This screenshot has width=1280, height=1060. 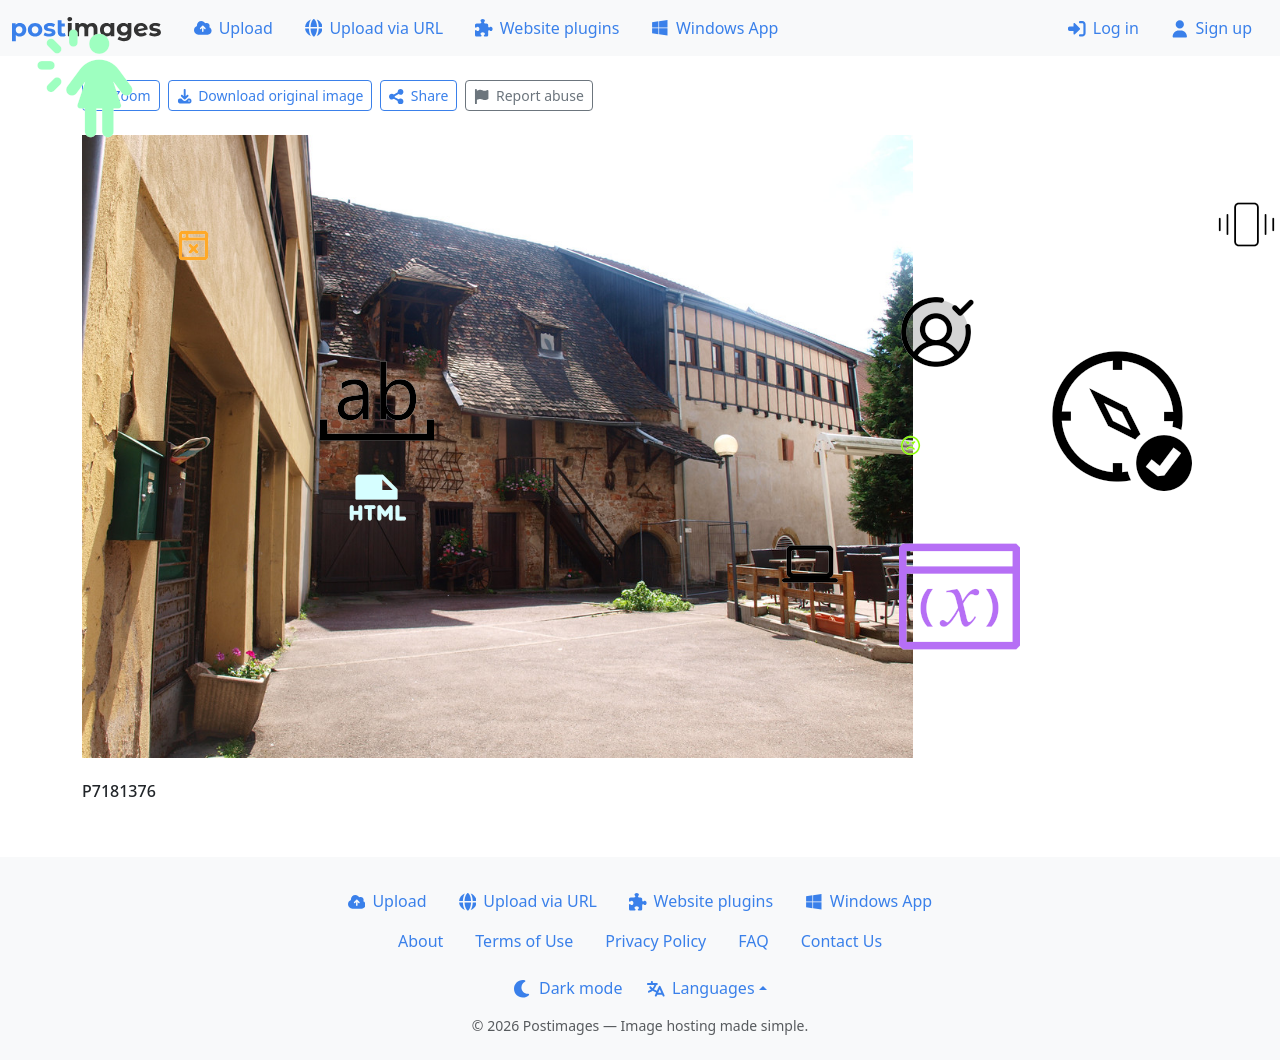 I want to click on report an incident or emergency involving a person, so click(x=93, y=85).